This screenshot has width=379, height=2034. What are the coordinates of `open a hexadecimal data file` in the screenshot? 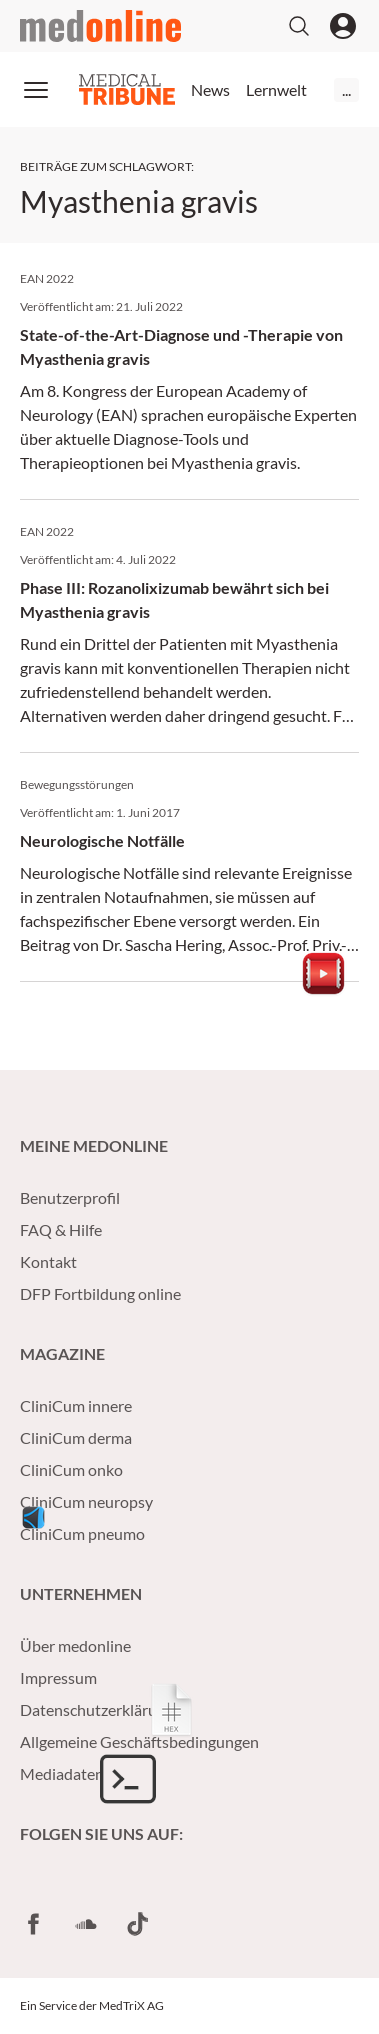 It's located at (171, 1710).